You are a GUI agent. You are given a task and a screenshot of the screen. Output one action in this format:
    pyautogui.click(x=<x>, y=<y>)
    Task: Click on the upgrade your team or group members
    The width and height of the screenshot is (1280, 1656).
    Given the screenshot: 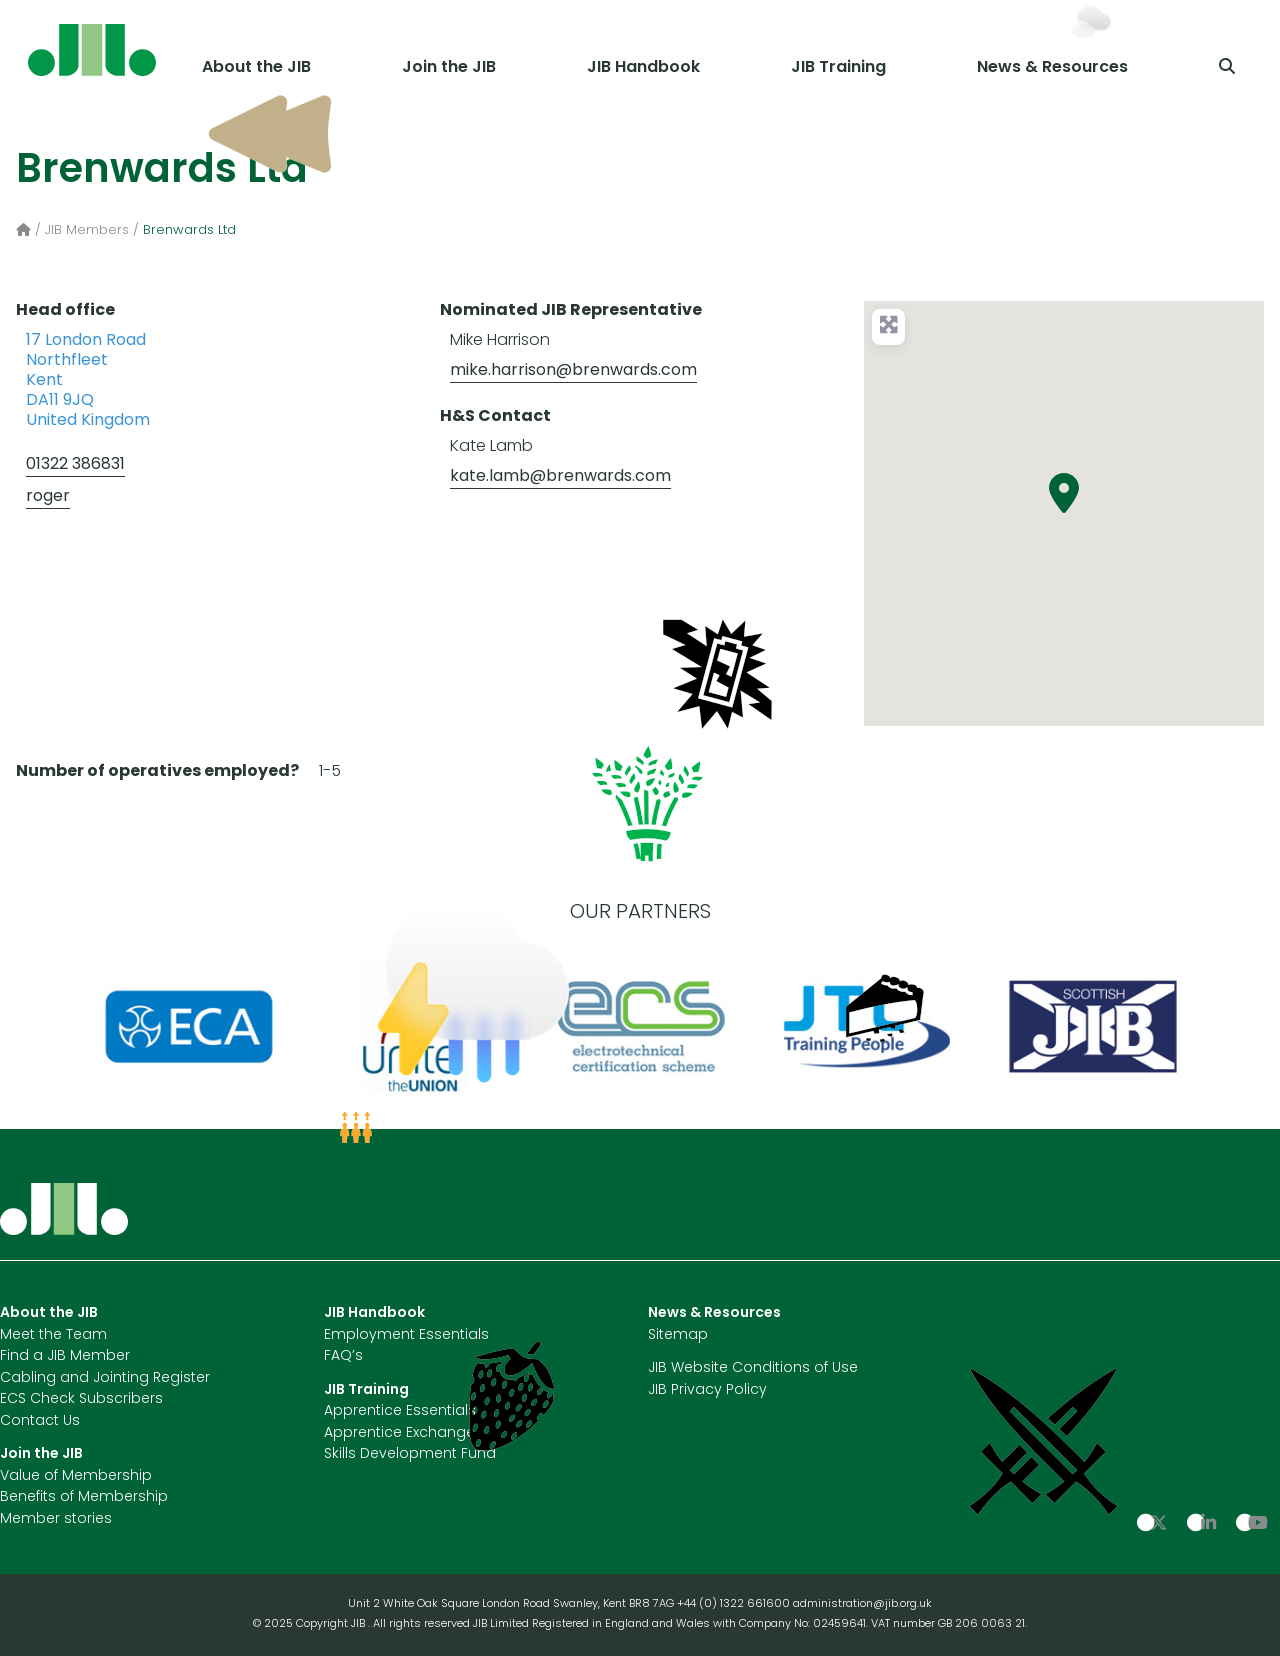 What is the action you would take?
    pyautogui.click(x=356, y=1127)
    